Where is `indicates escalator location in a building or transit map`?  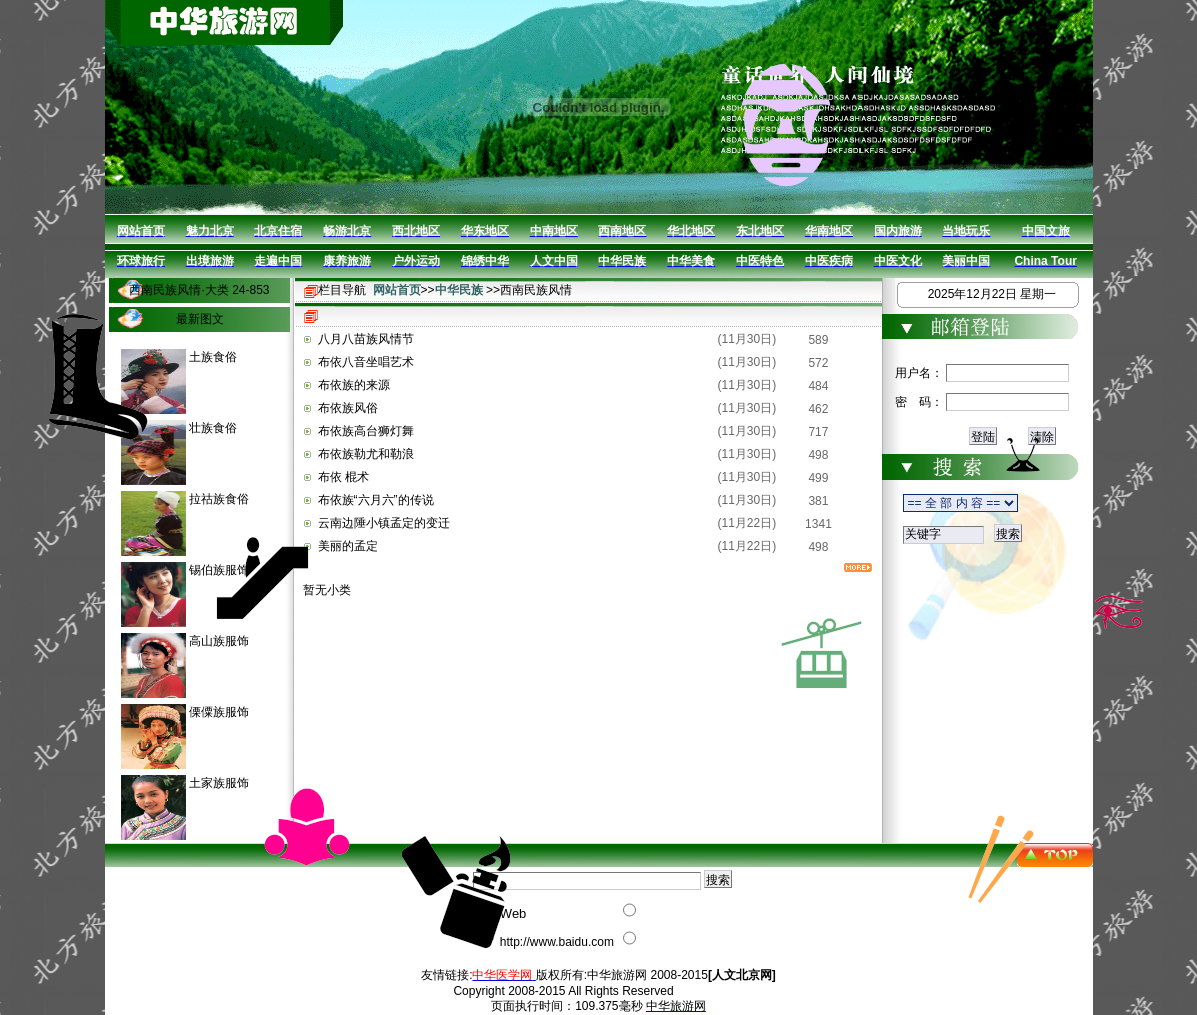 indicates escalator location in a building or transit map is located at coordinates (262, 576).